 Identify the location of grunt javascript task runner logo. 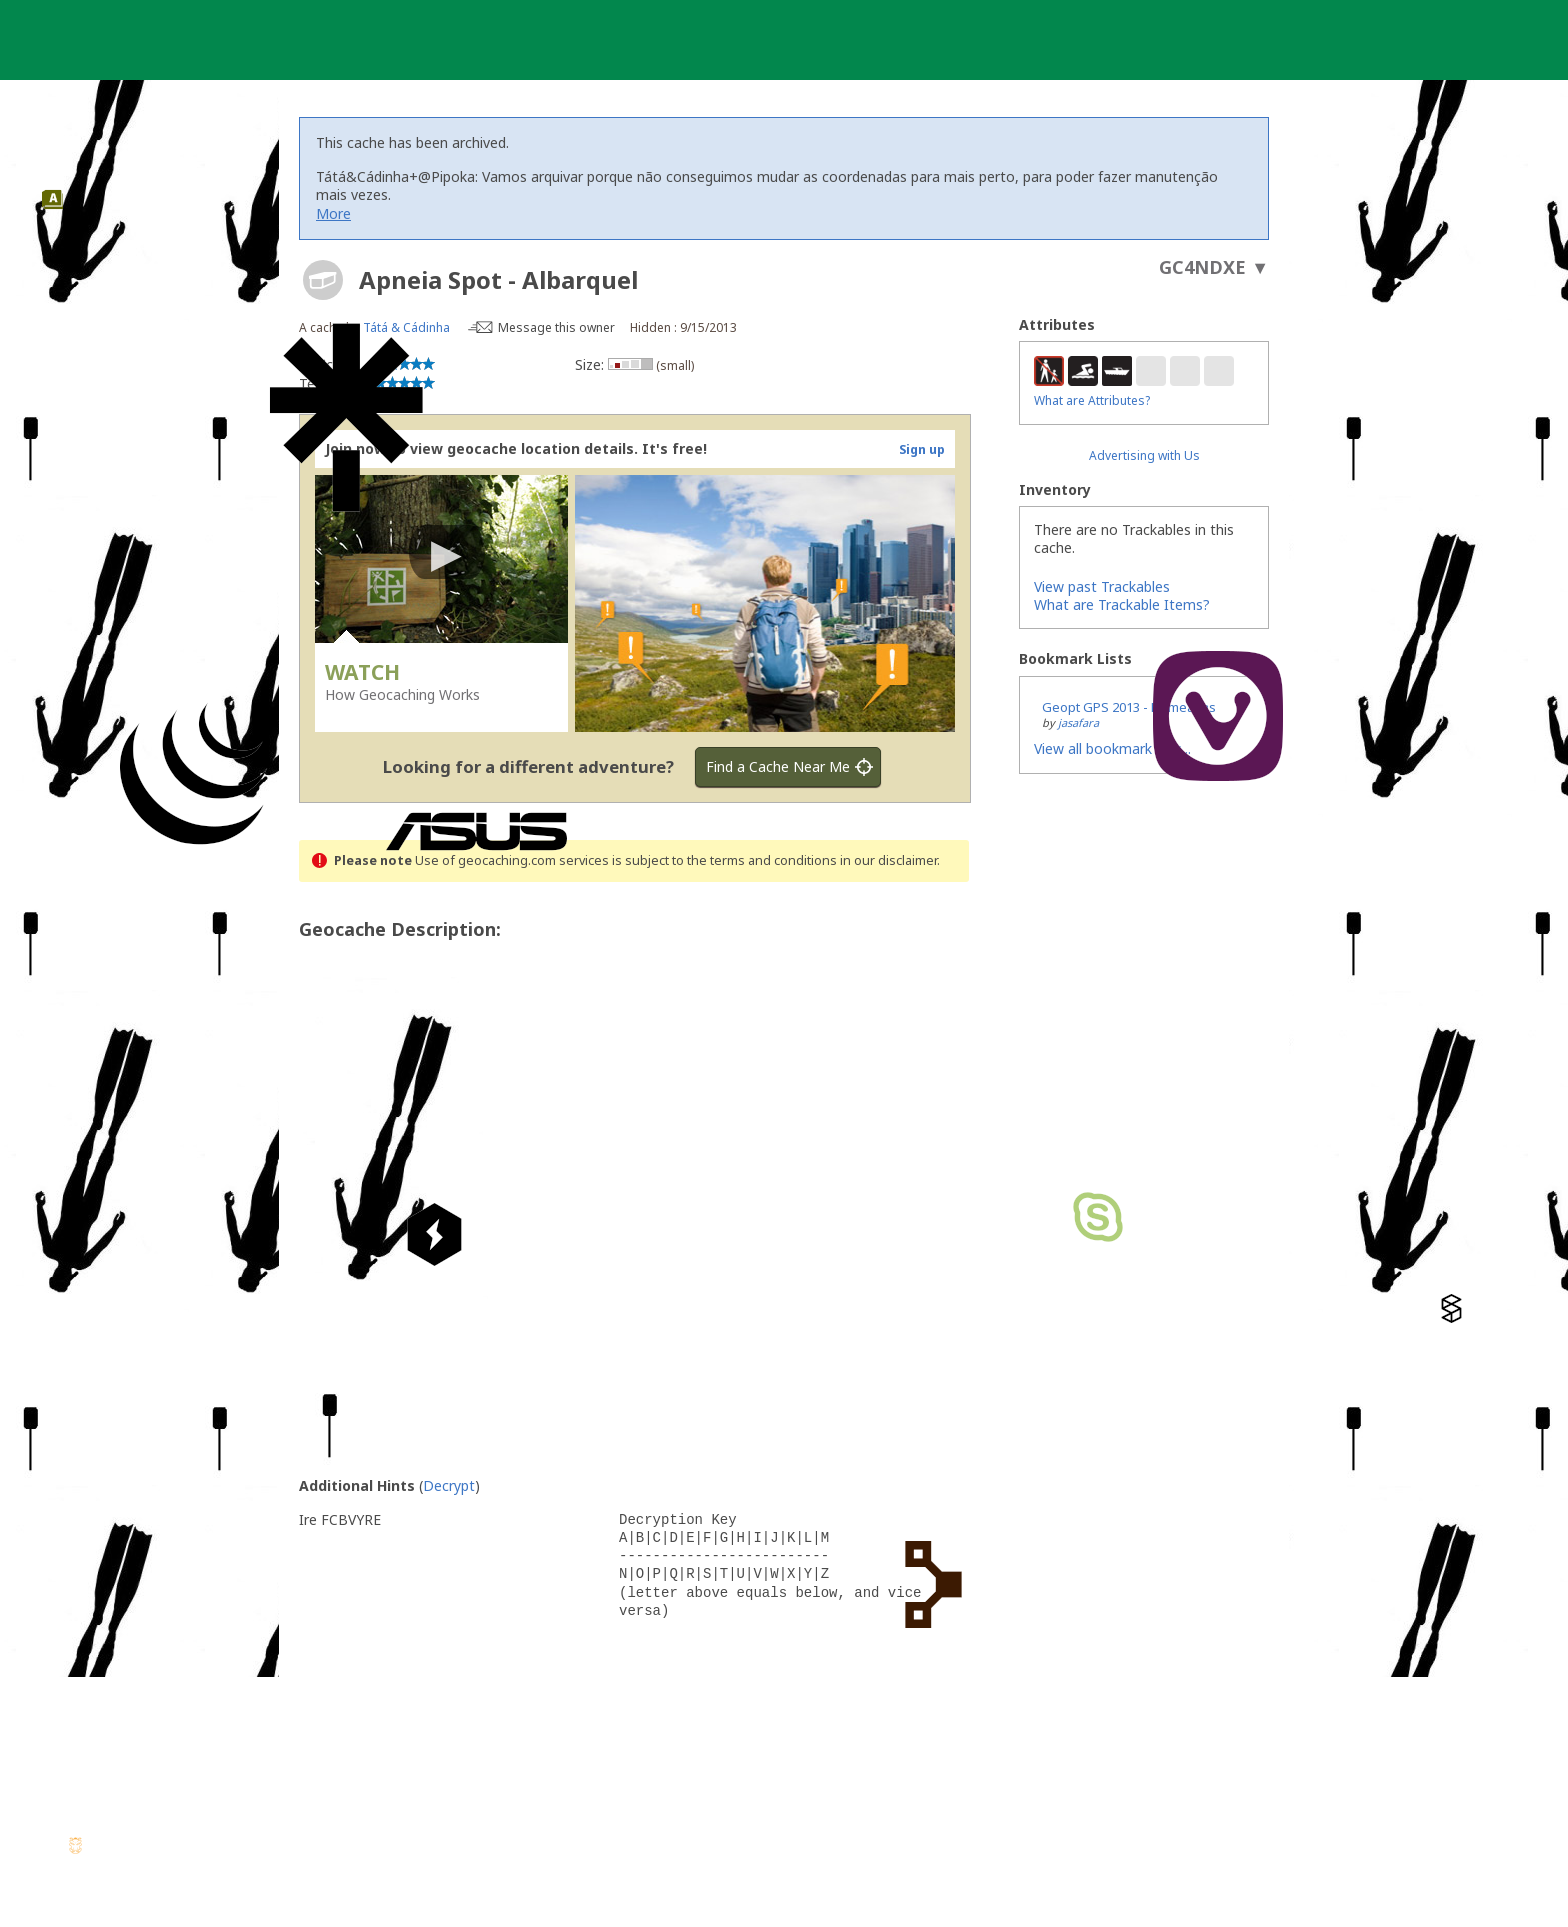
(75, 1845).